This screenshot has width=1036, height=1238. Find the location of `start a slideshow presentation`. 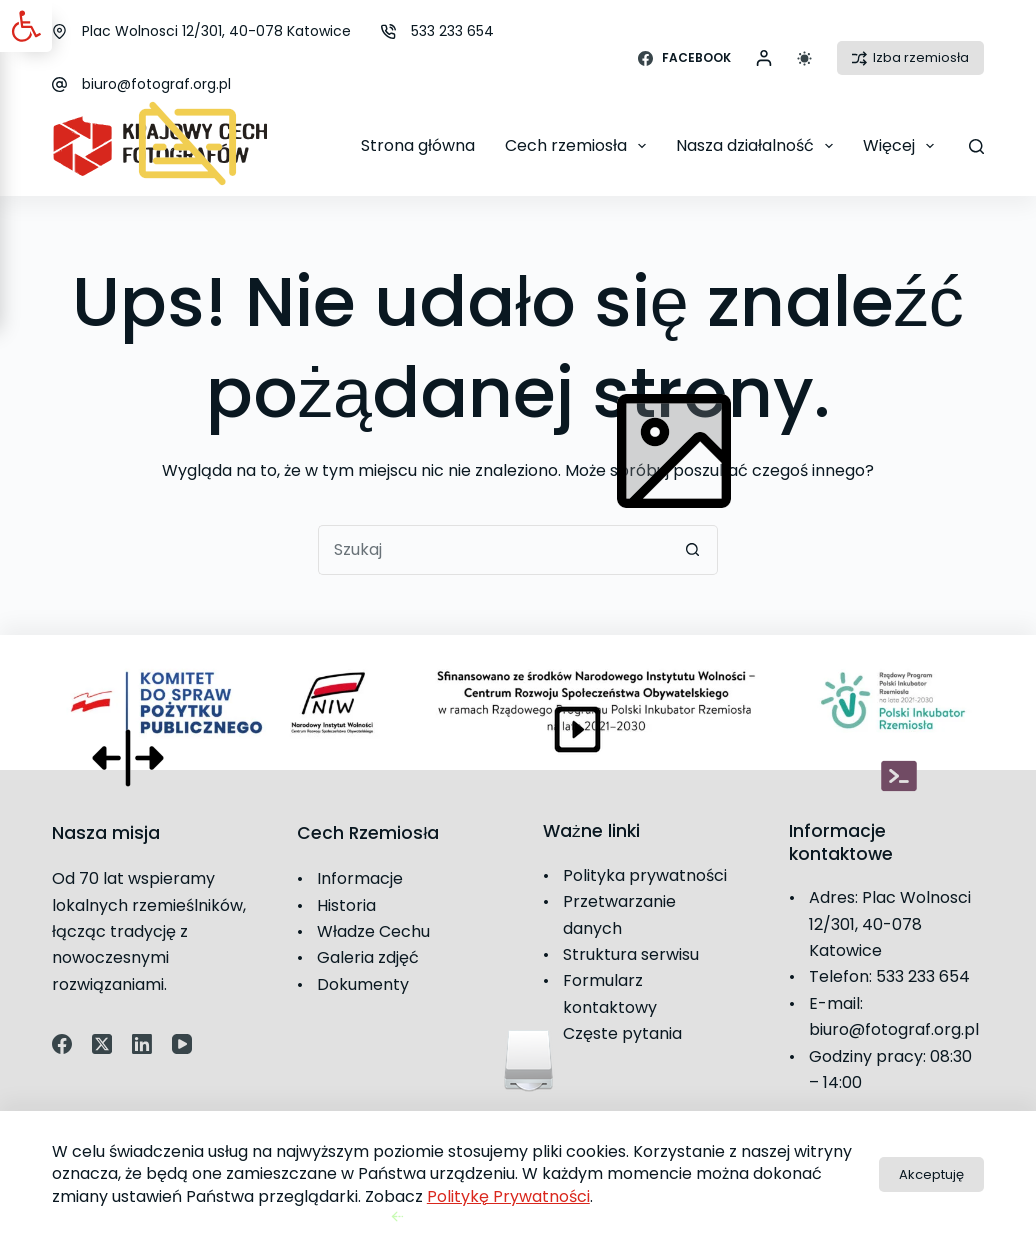

start a slideshow presentation is located at coordinates (577, 729).